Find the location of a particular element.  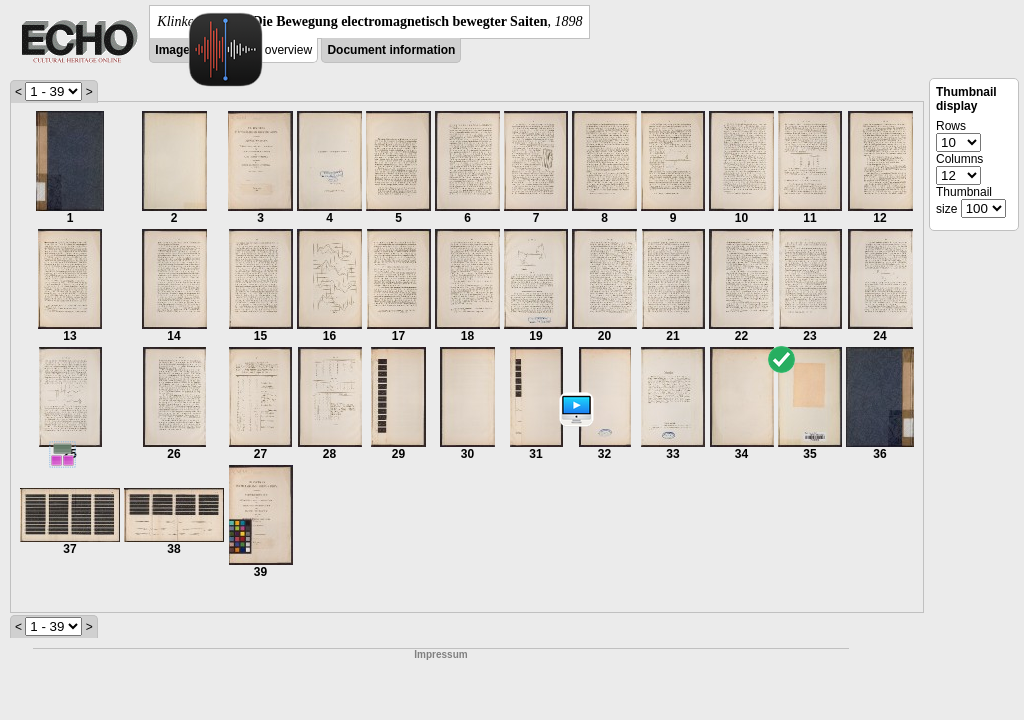

indicates a completed or successful action is located at coordinates (781, 359).